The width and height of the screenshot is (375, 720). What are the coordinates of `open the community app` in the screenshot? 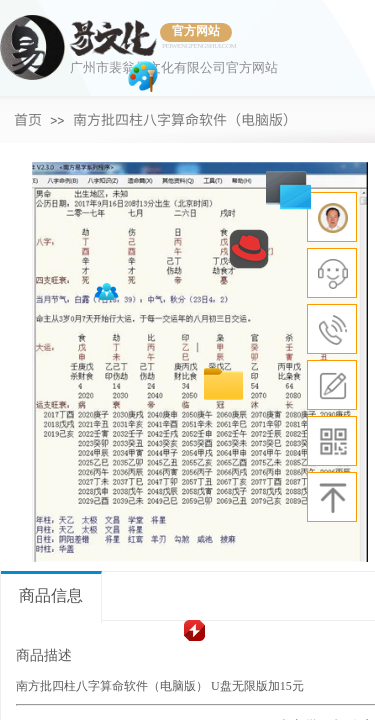 It's located at (106, 291).